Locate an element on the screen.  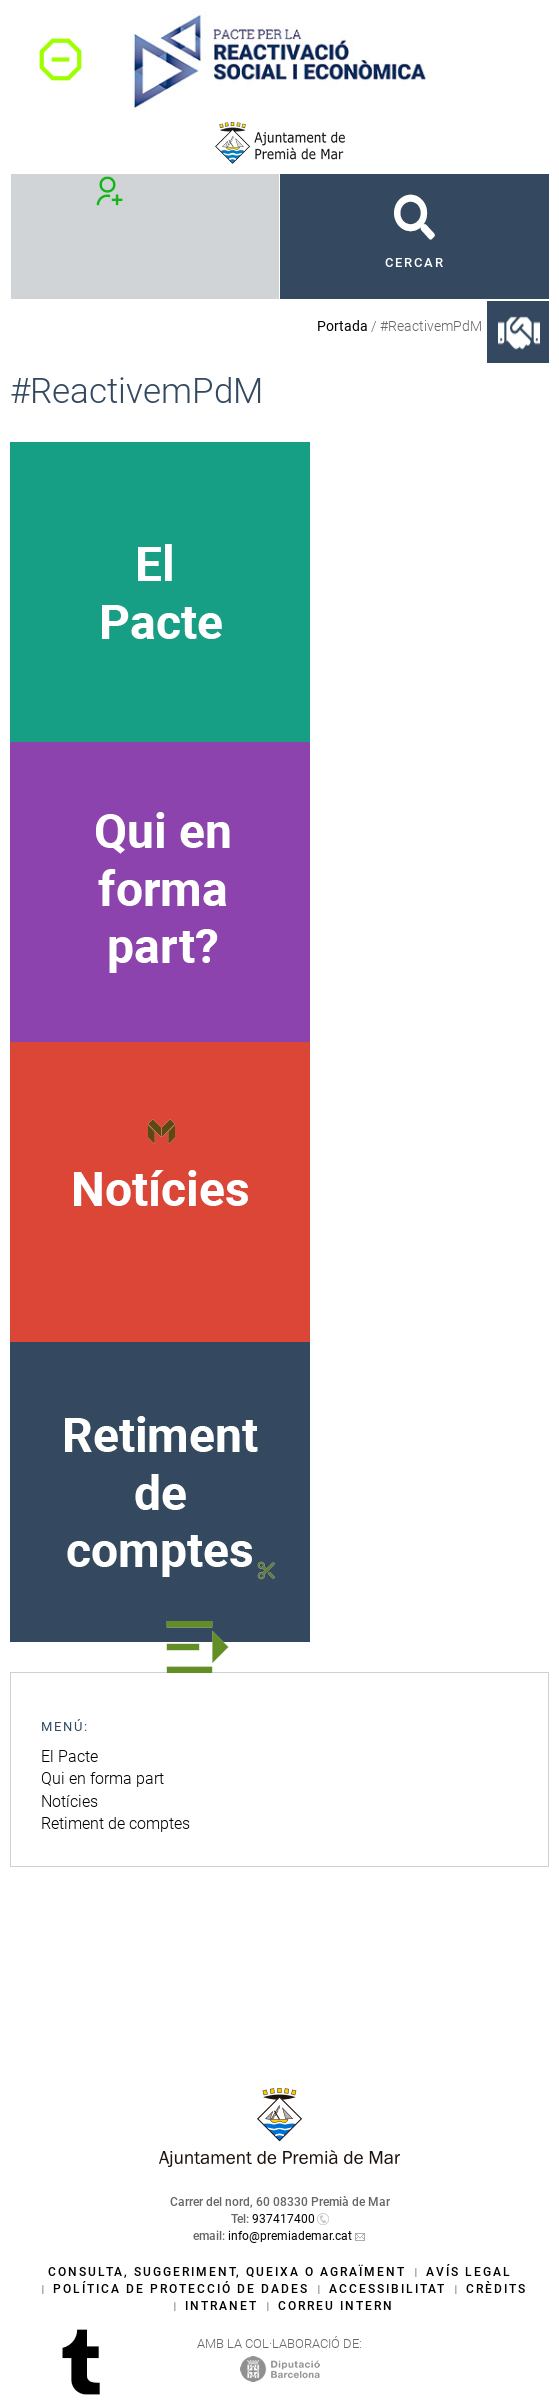
cut selected content is located at coordinates (266, 1570).